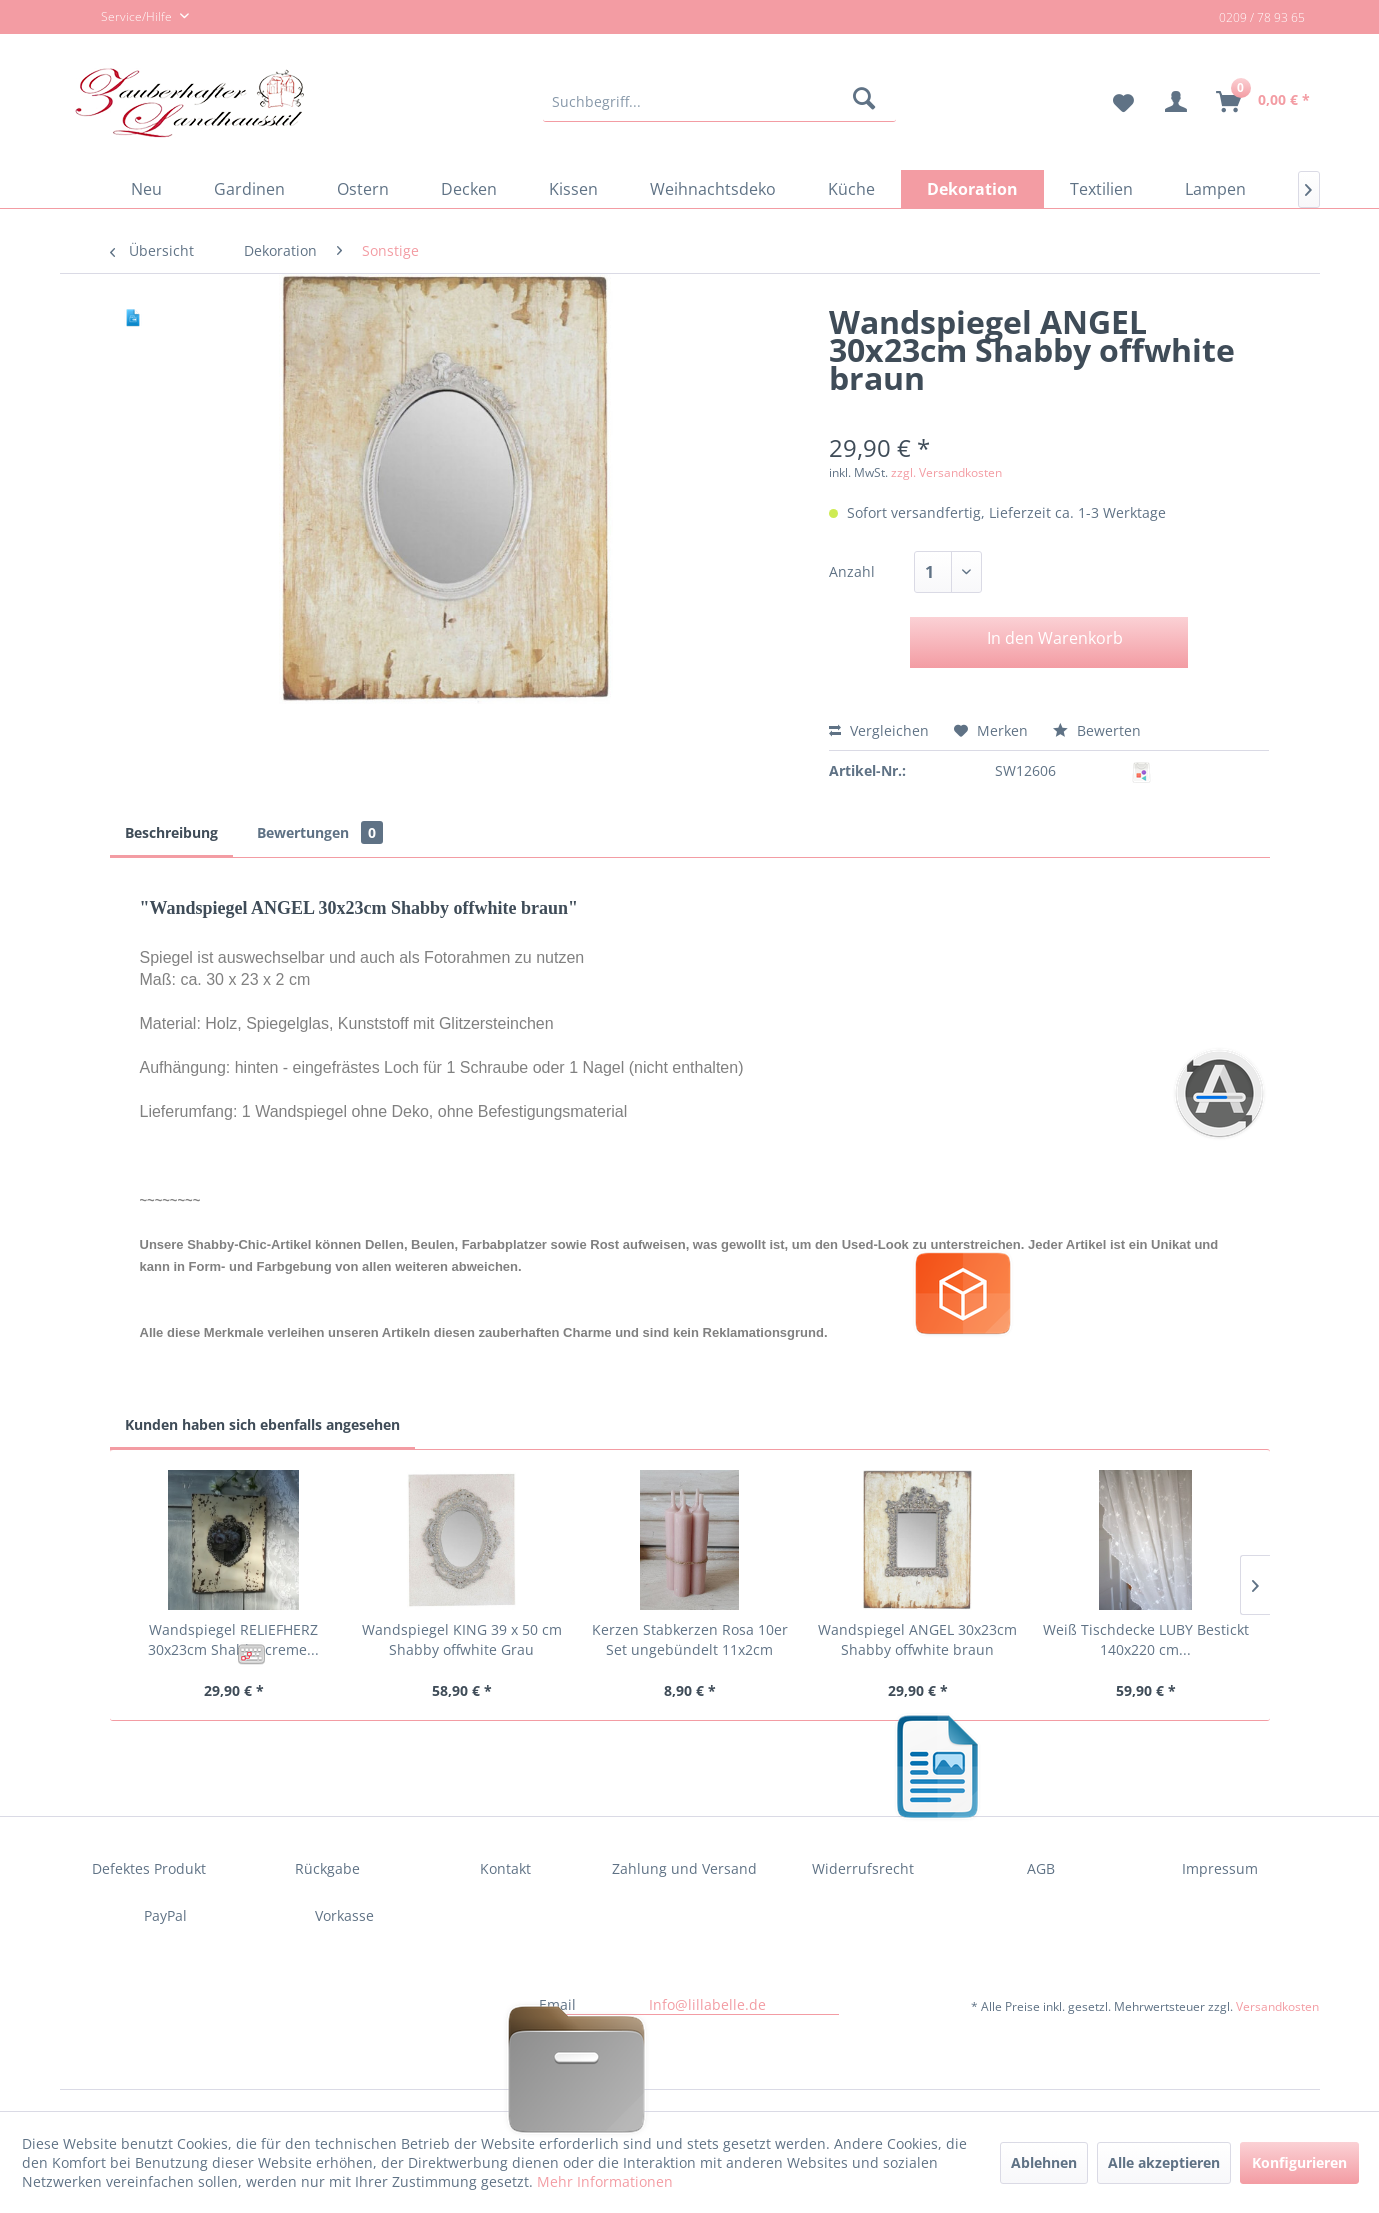 This screenshot has height=2213, width=1379. I want to click on open the software center to browse and install apps, so click(1141, 772).